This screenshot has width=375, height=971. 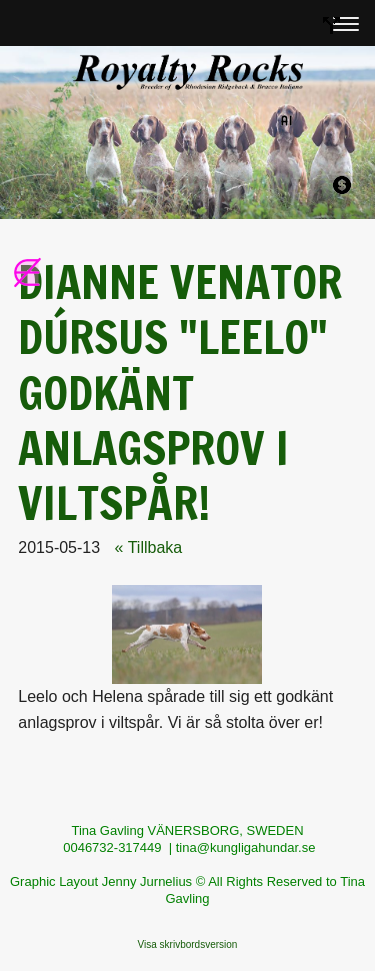 What do you see at coordinates (342, 185) in the screenshot?
I see `view your account balance` at bounding box center [342, 185].